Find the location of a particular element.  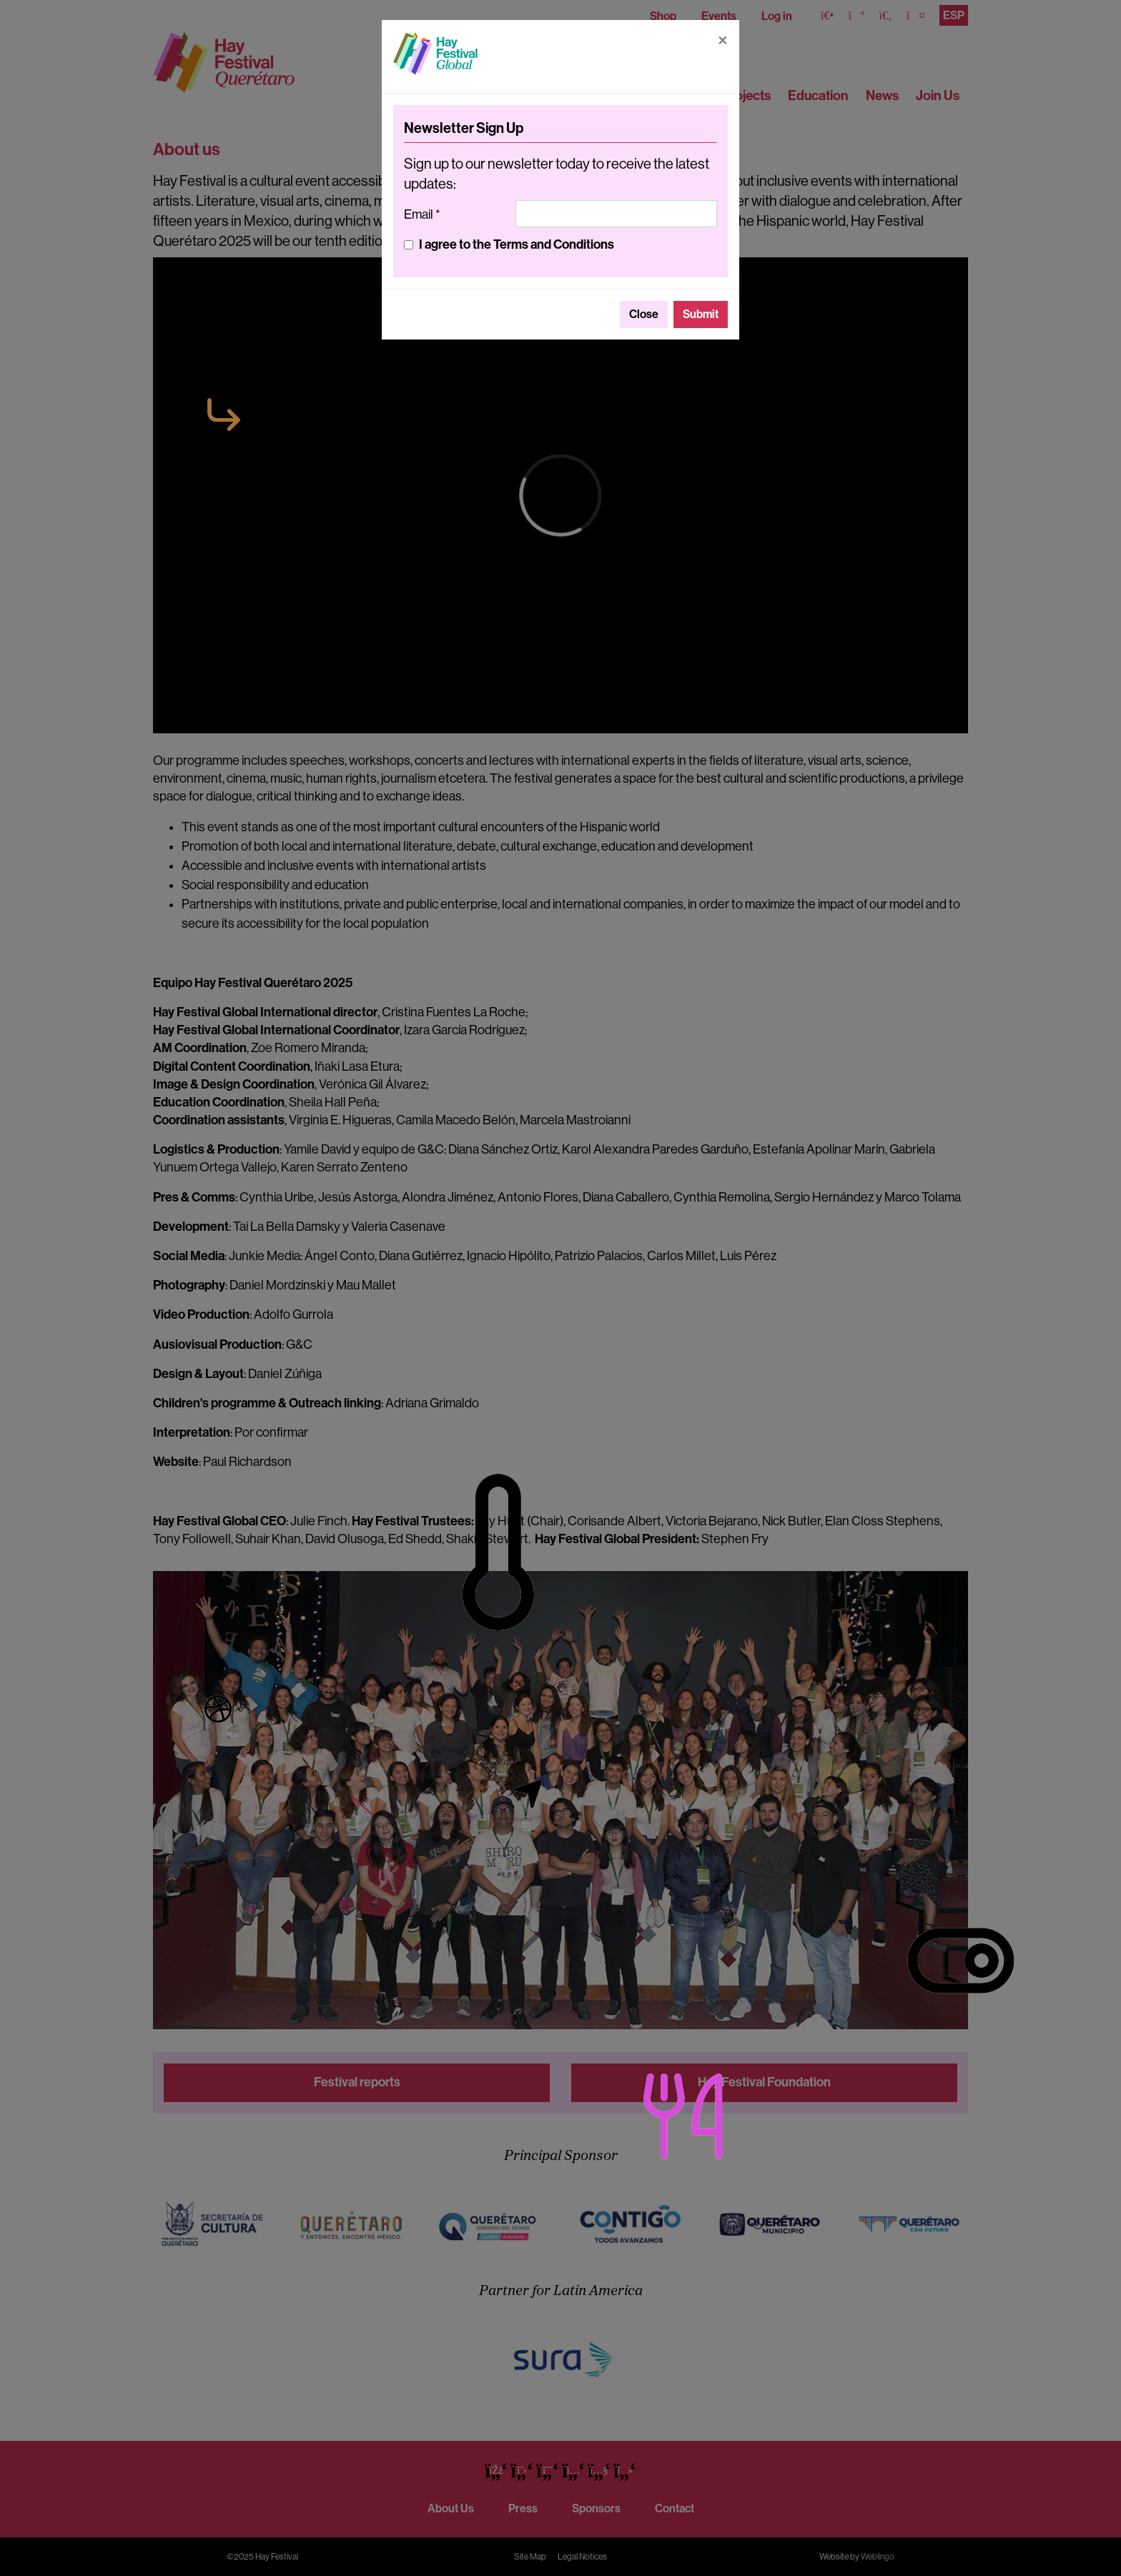

reply to a message or comment is located at coordinates (224, 415).